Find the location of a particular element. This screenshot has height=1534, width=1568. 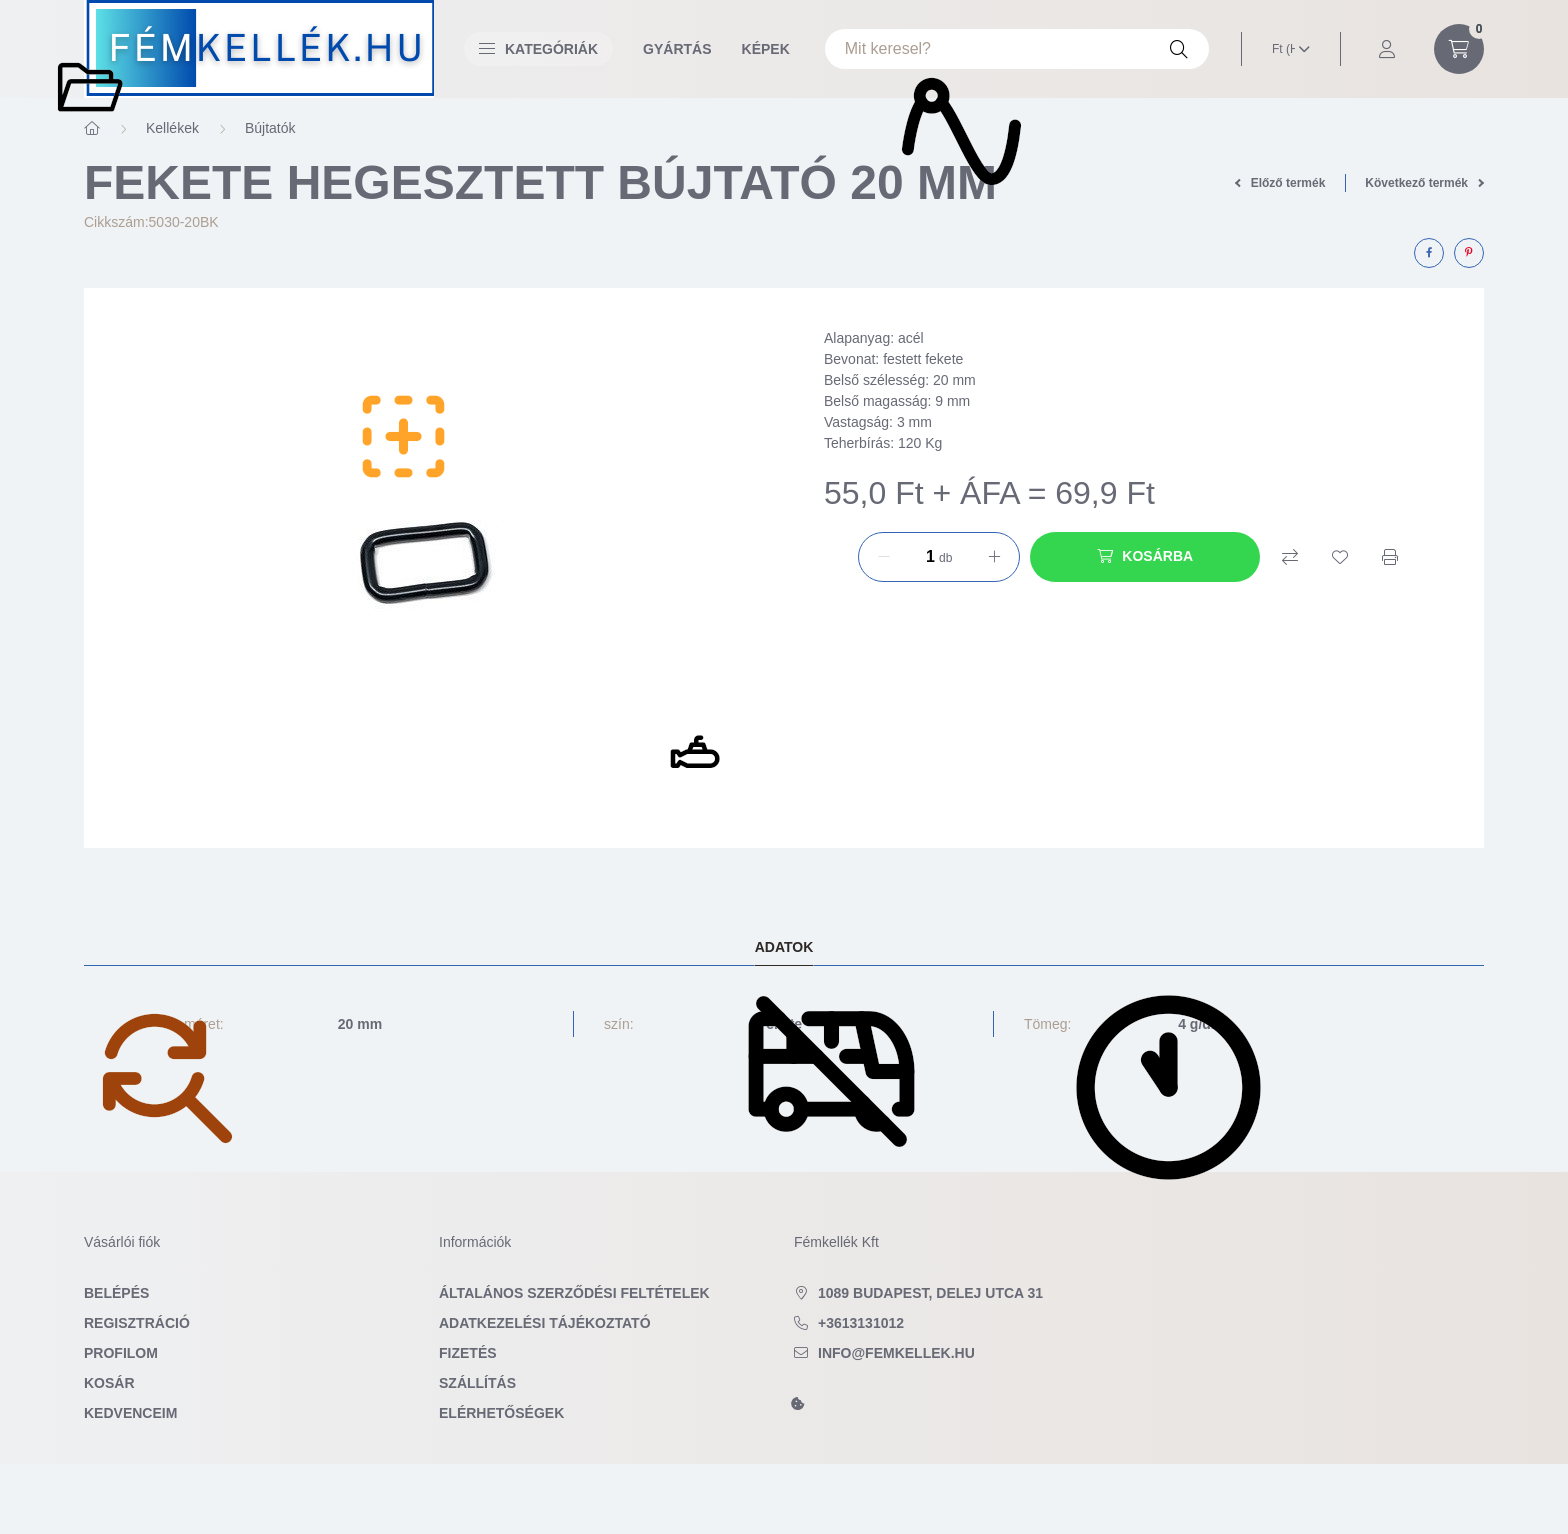

indicates the current time (11 o'clock) is located at coordinates (1168, 1087).